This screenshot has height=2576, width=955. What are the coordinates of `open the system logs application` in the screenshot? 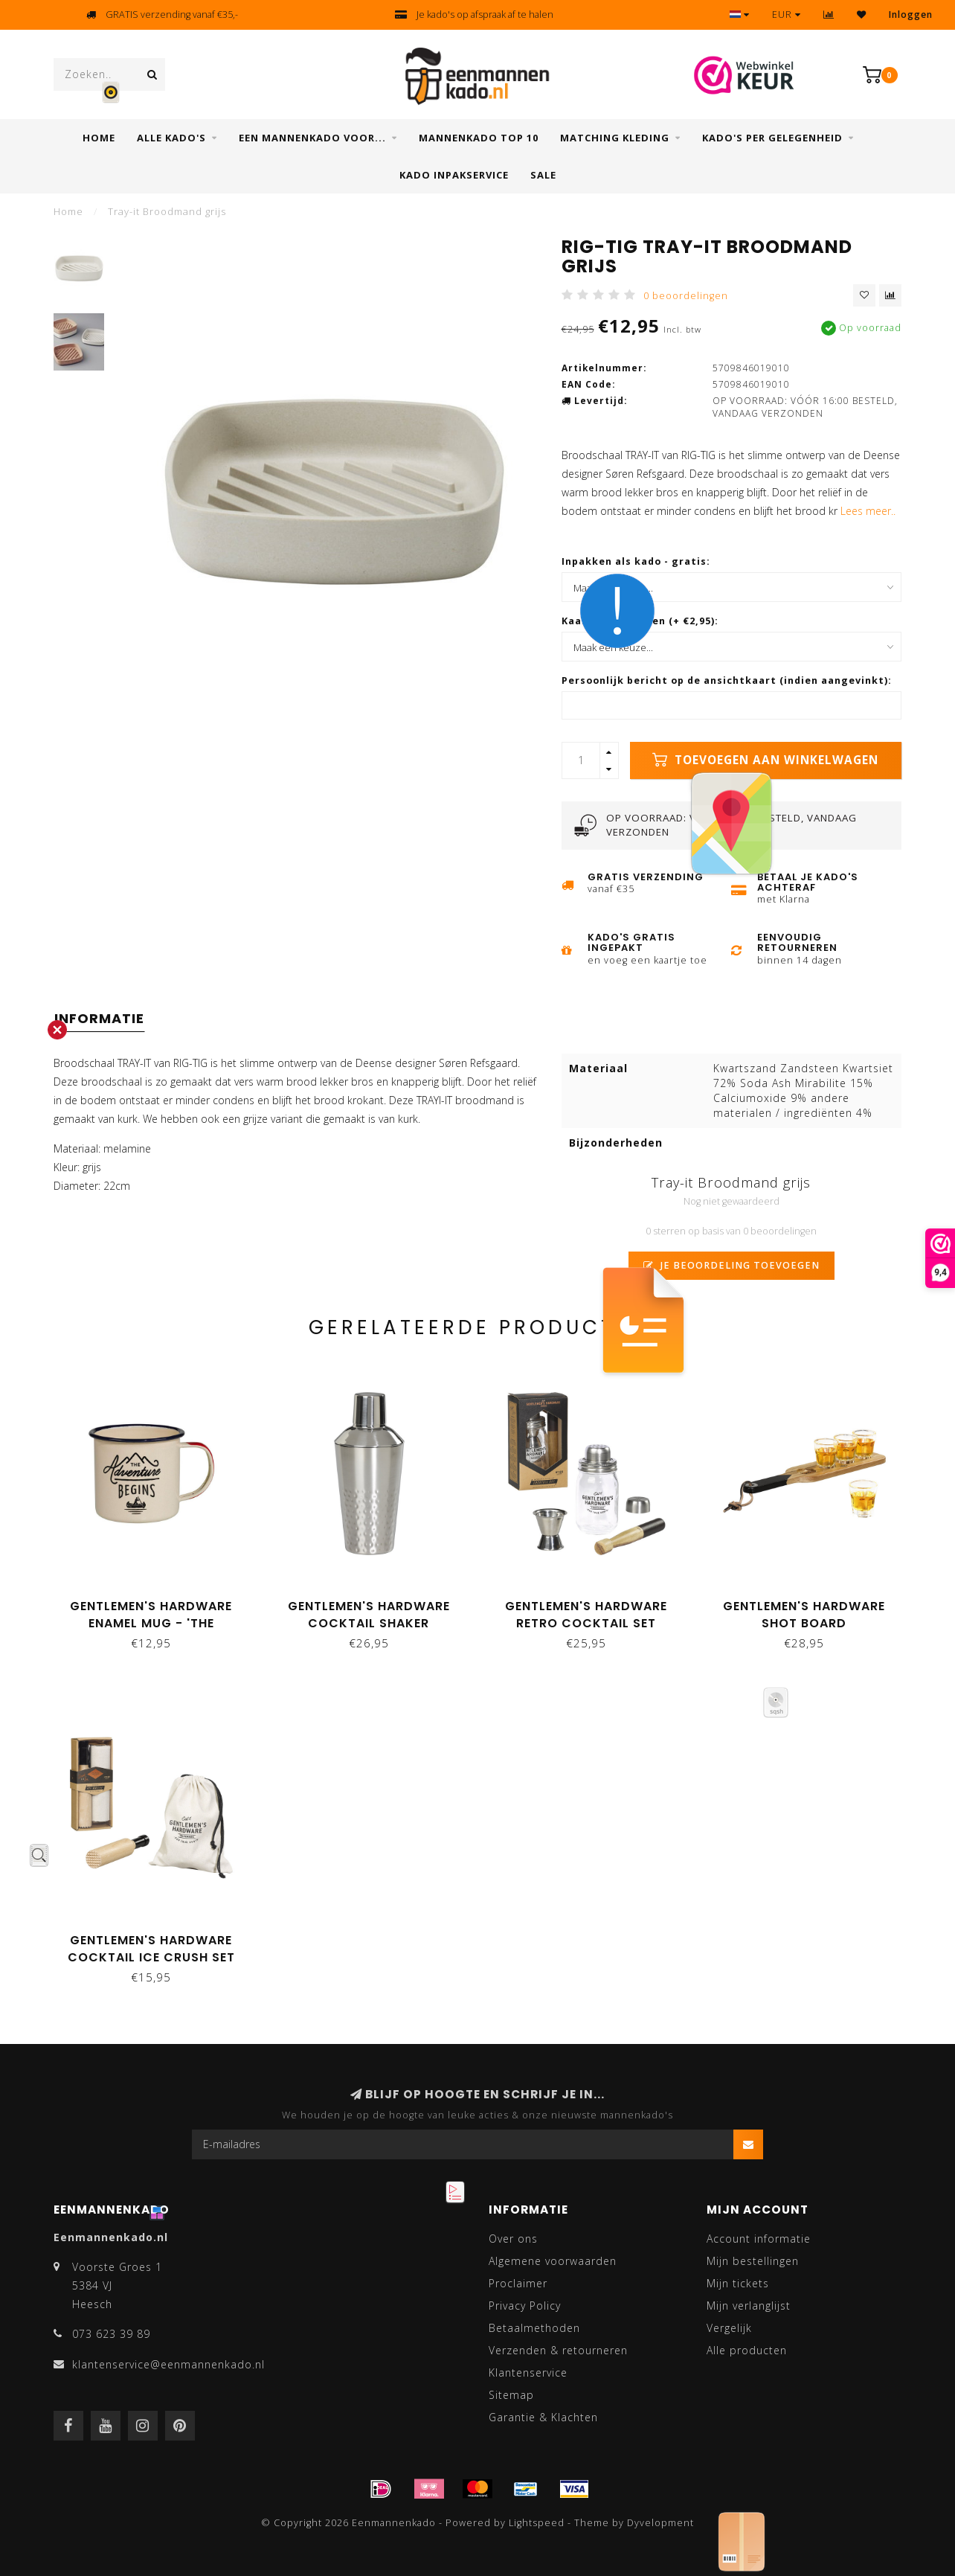 It's located at (39, 1855).